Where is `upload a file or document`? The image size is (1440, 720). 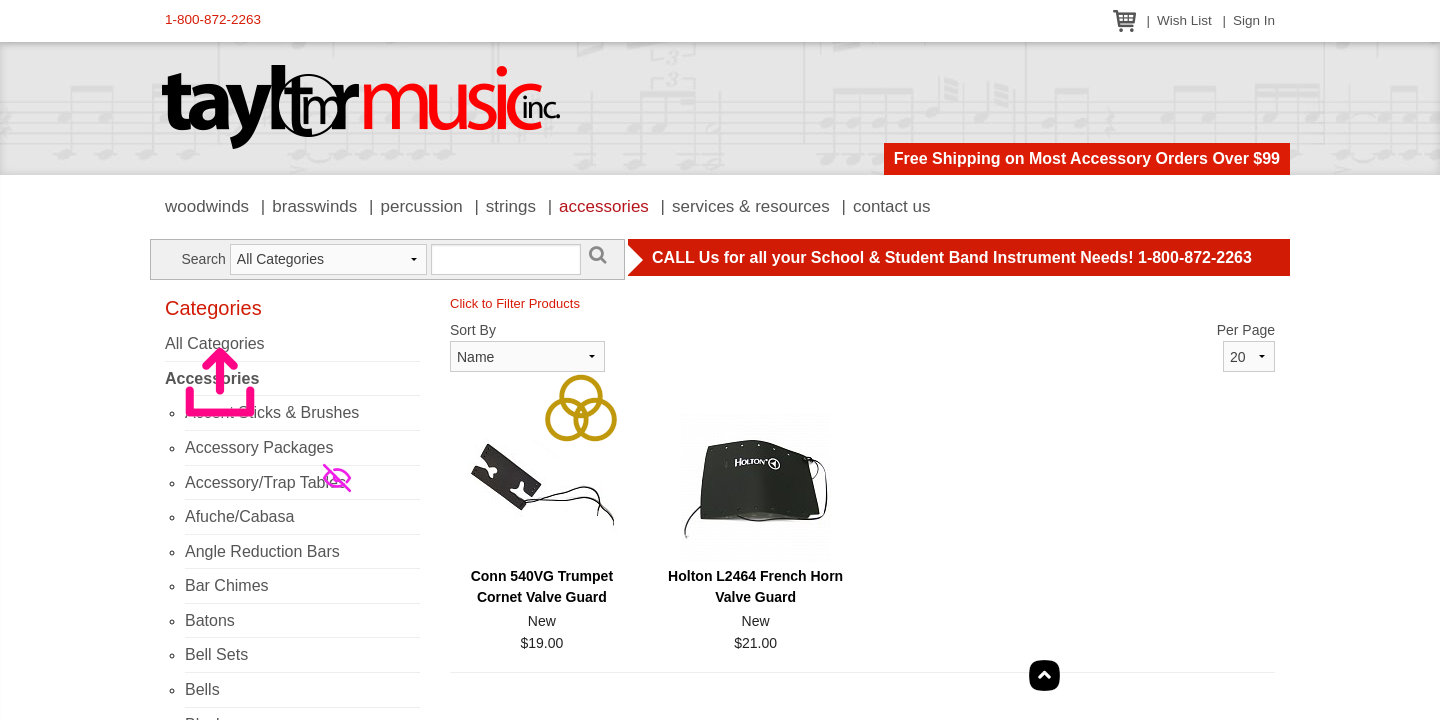 upload a file or document is located at coordinates (220, 385).